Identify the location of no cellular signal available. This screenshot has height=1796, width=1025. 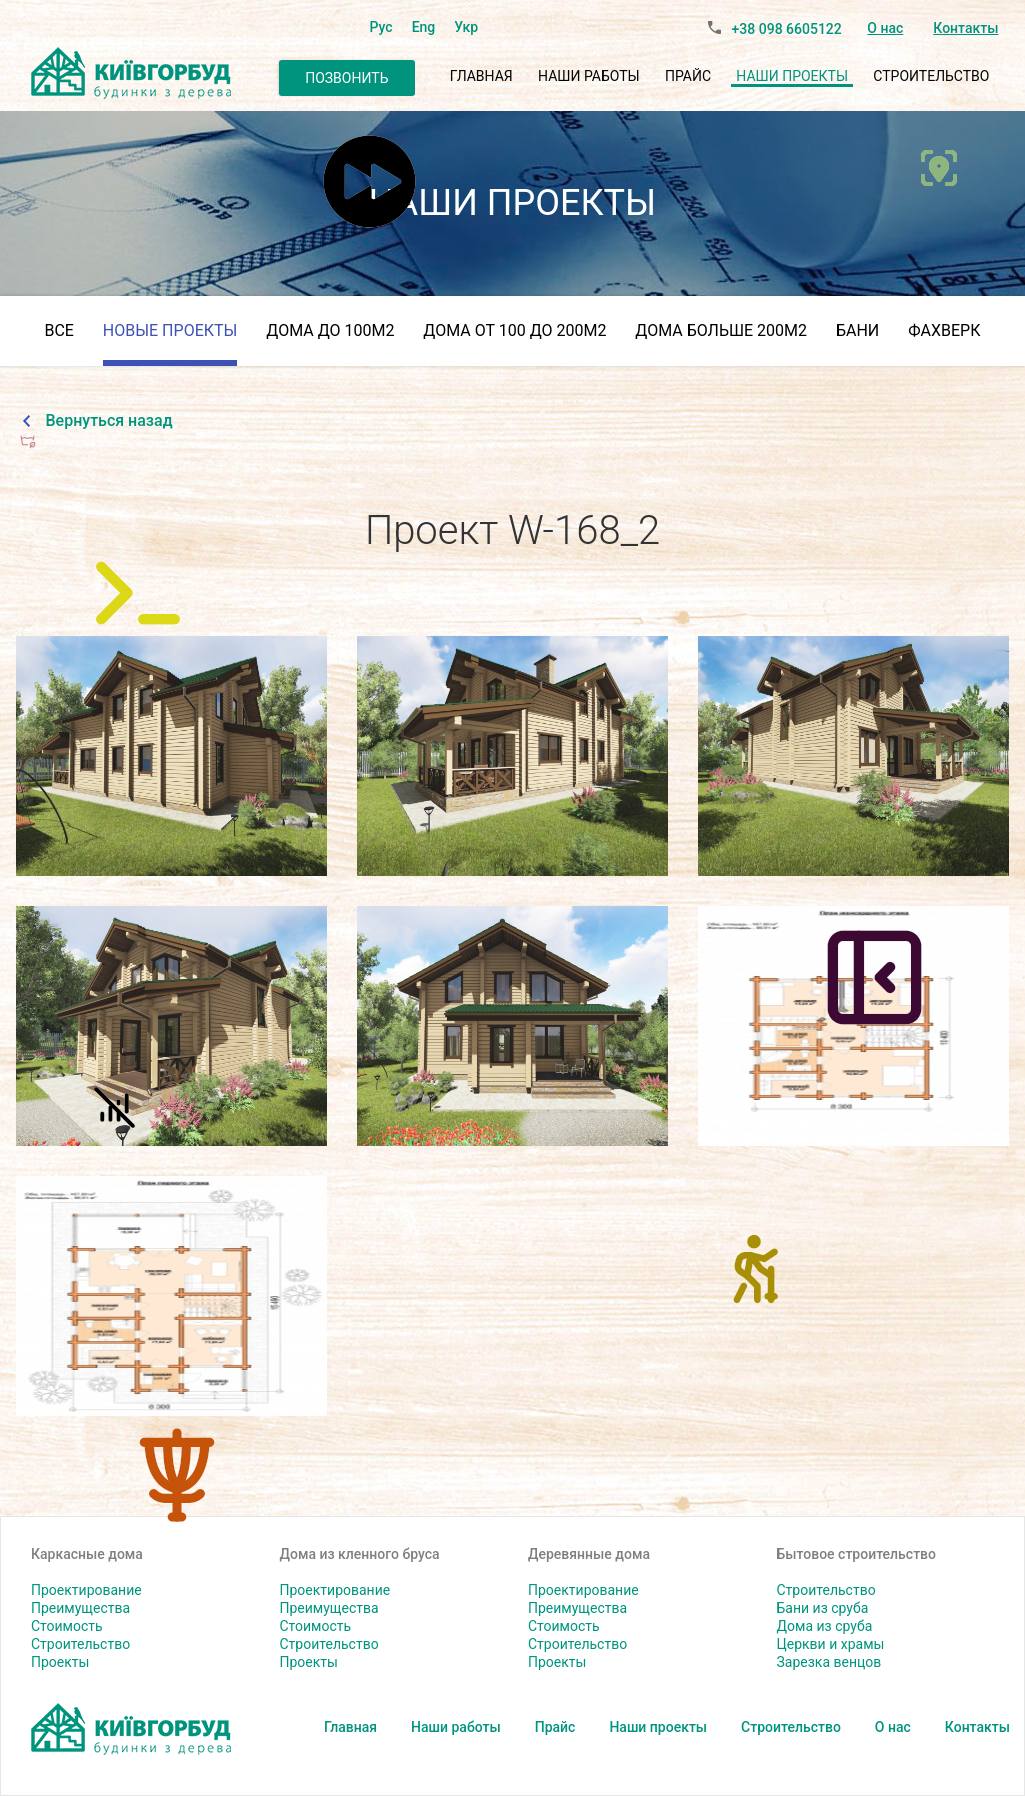
(114, 1107).